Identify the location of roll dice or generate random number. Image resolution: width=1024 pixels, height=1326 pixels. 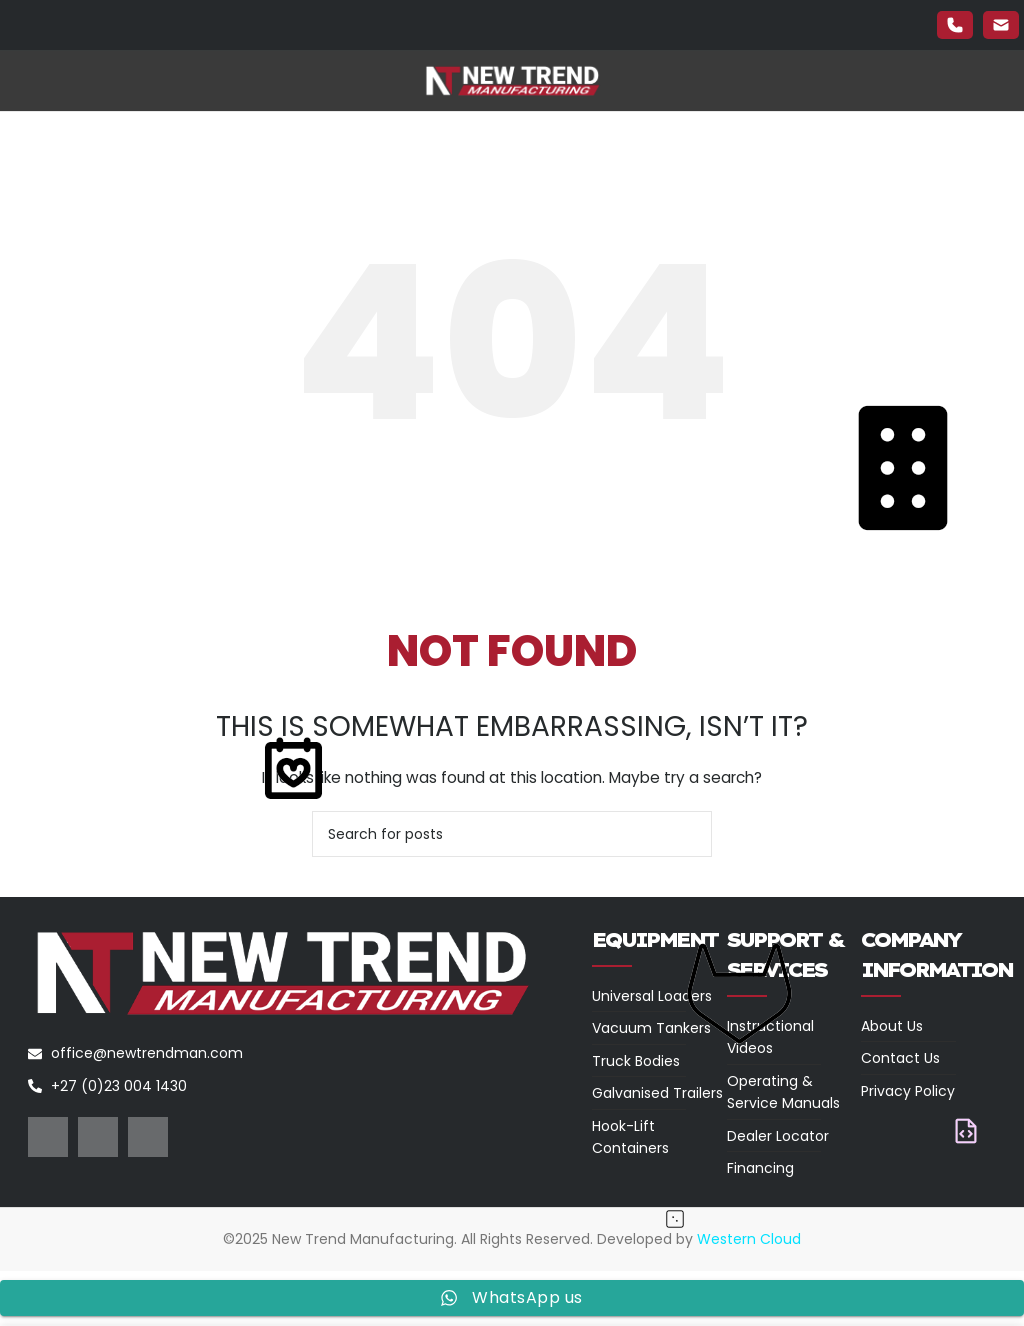
(675, 1219).